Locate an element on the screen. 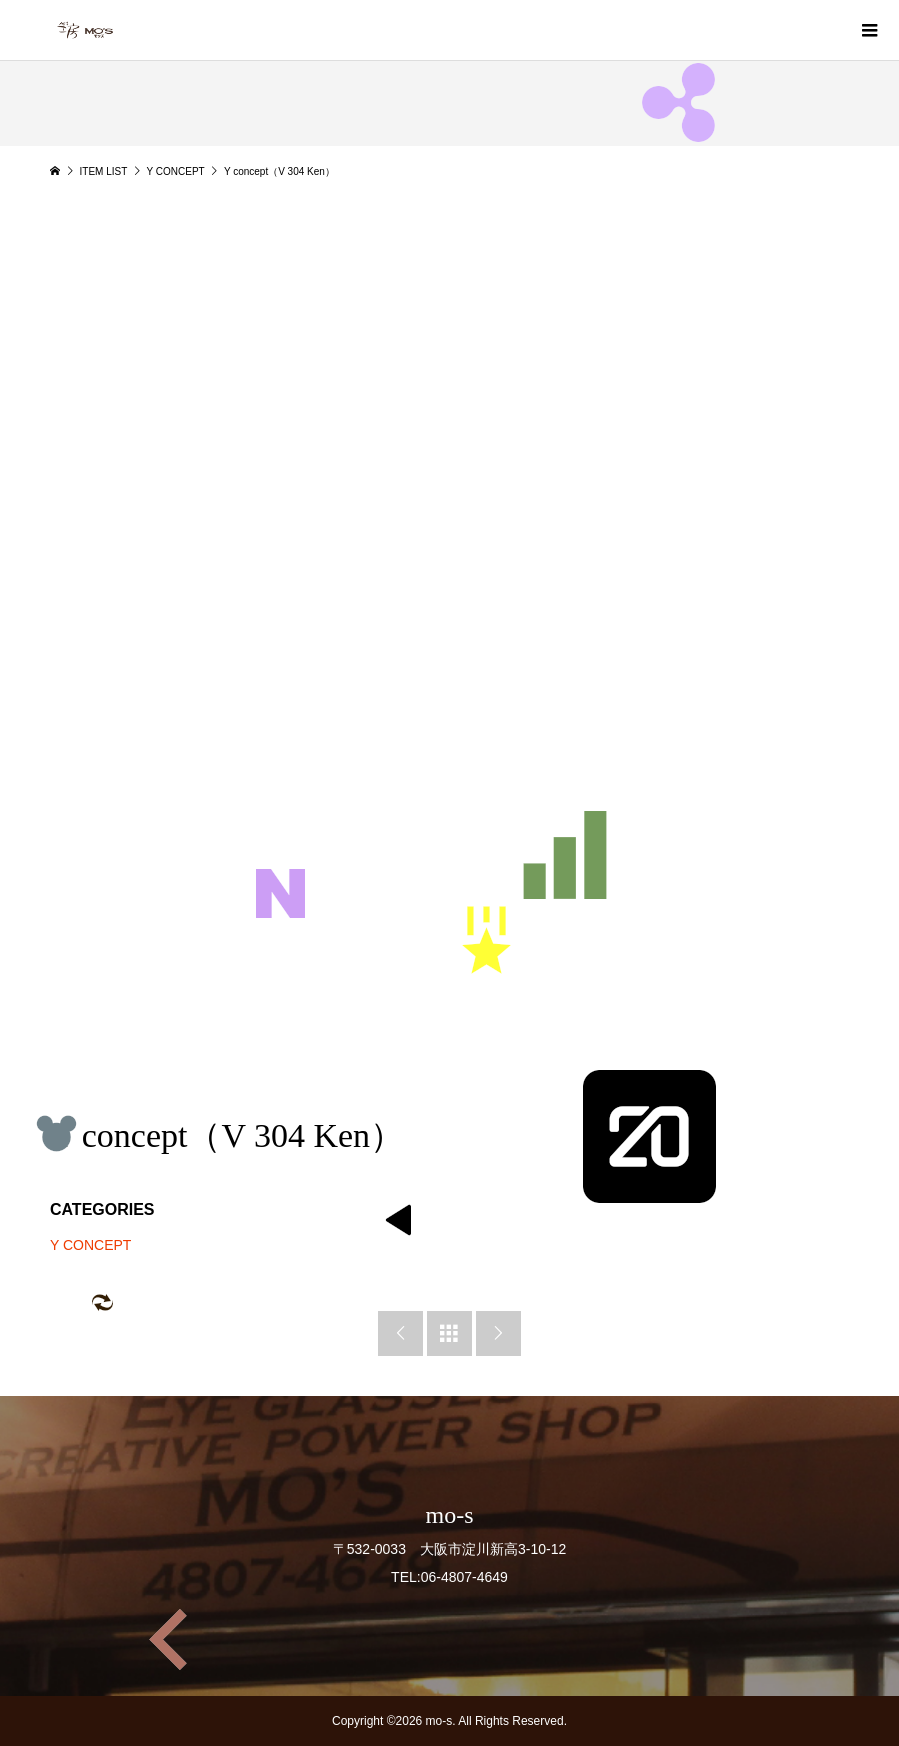 Image resolution: width=899 pixels, height=1746 pixels. play media in reverse is located at coordinates (401, 1220).